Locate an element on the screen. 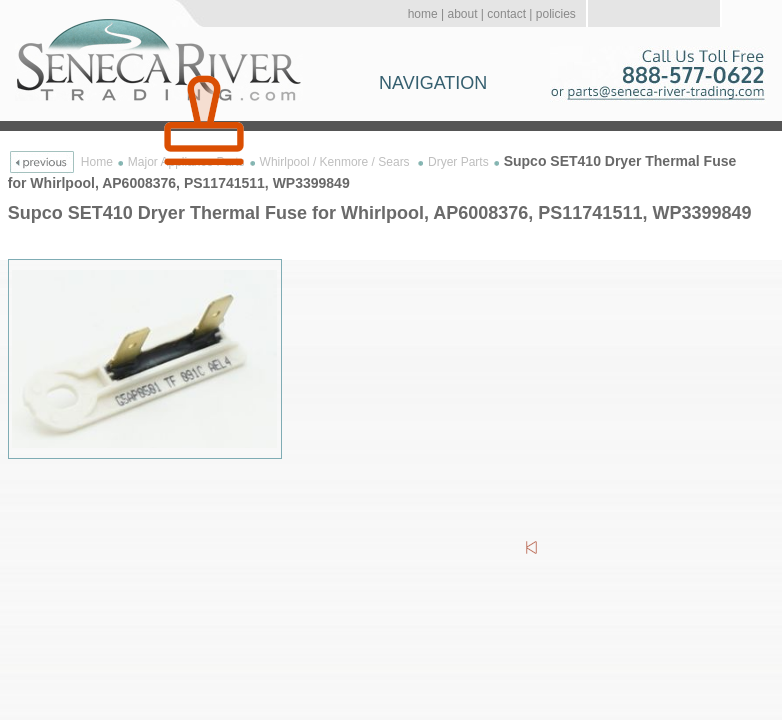 The height and width of the screenshot is (720, 782). apply a stamp or seal to a document is located at coordinates (204, 122).